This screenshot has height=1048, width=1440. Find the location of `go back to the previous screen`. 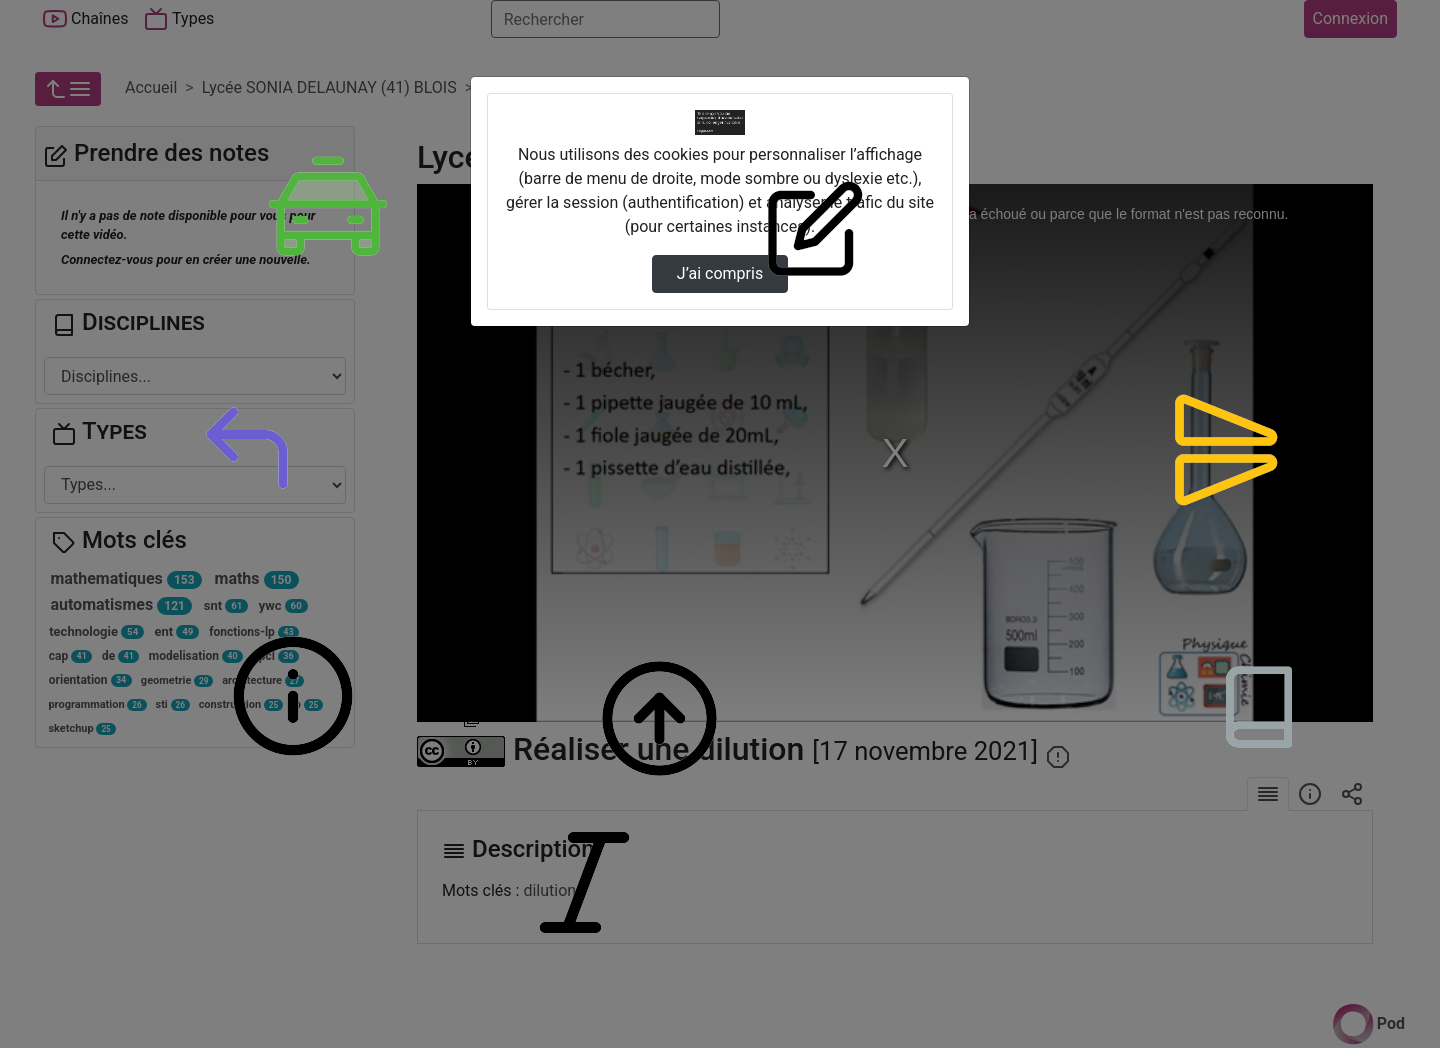

go back to the previous screen is located at coordinates (247, 448).